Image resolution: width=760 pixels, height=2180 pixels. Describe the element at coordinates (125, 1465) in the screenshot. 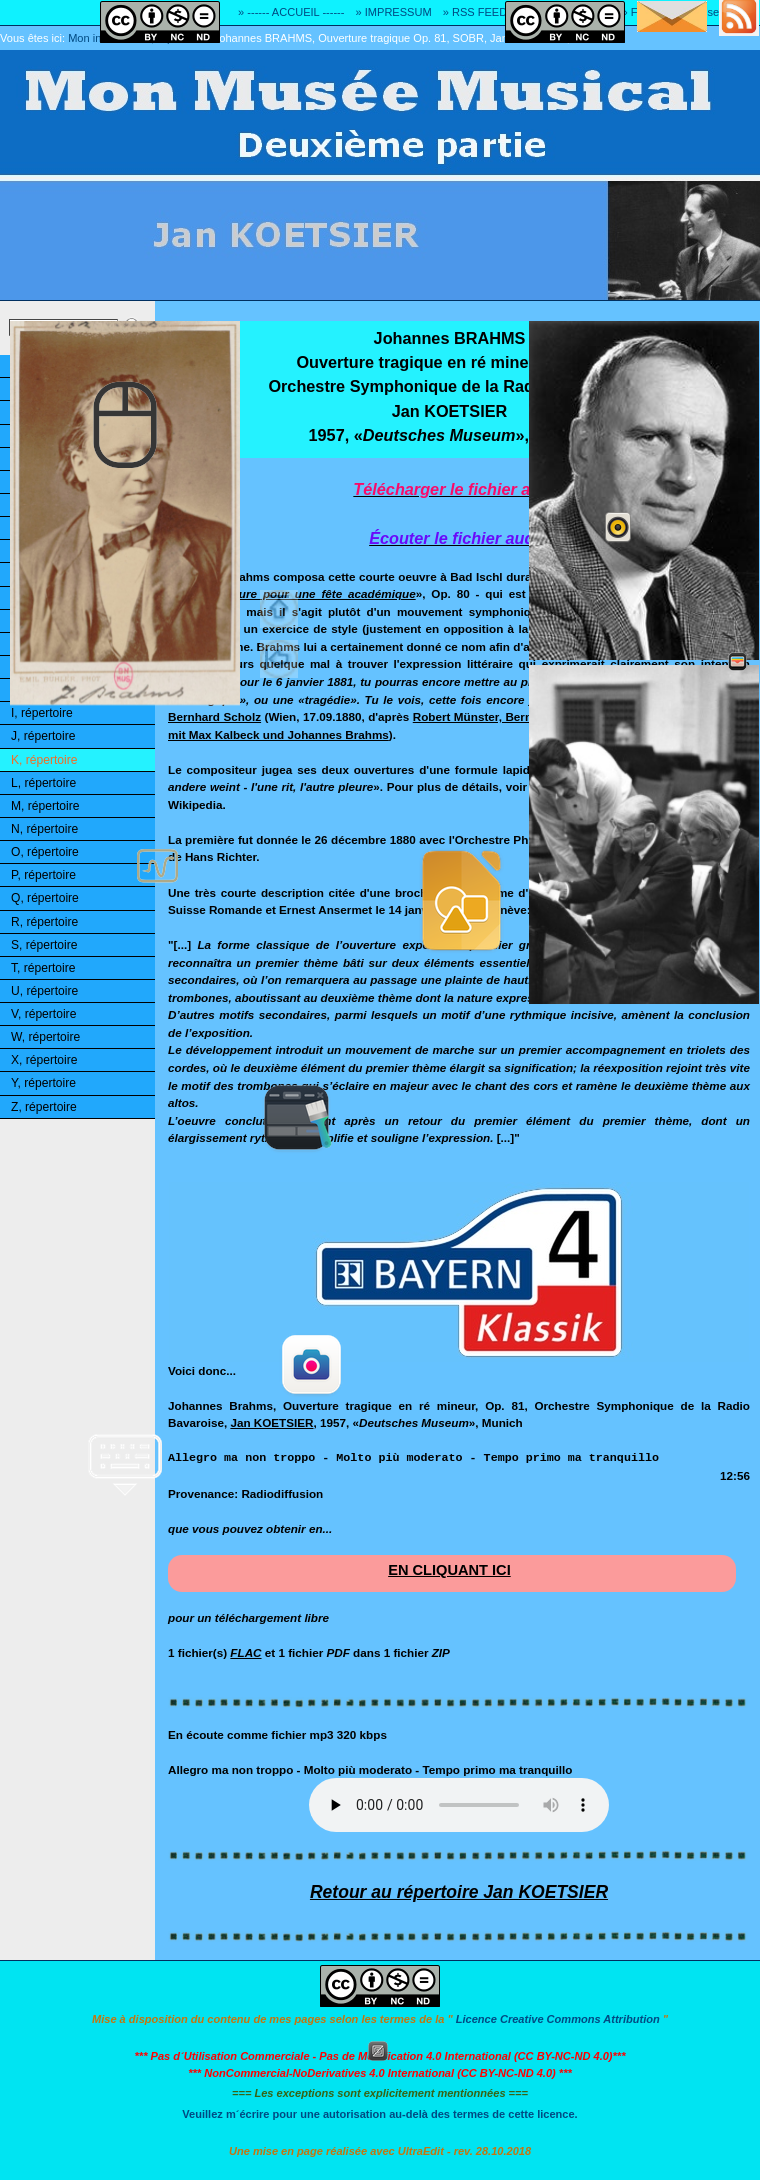

I see `hide the virtual keyboard` at that location.